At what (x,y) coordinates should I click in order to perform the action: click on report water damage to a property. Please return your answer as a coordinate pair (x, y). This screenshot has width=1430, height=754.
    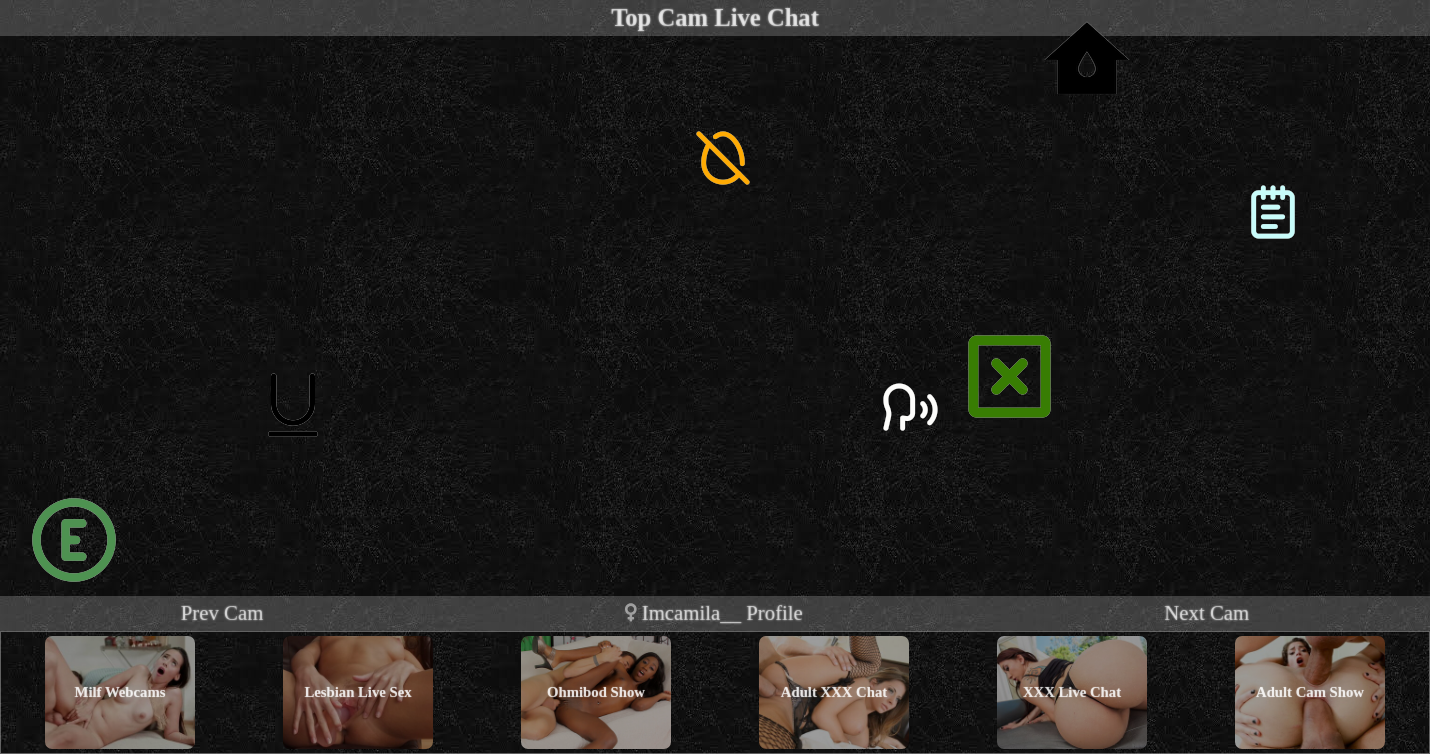
    Looking at the image, I should click on (1087, 60).